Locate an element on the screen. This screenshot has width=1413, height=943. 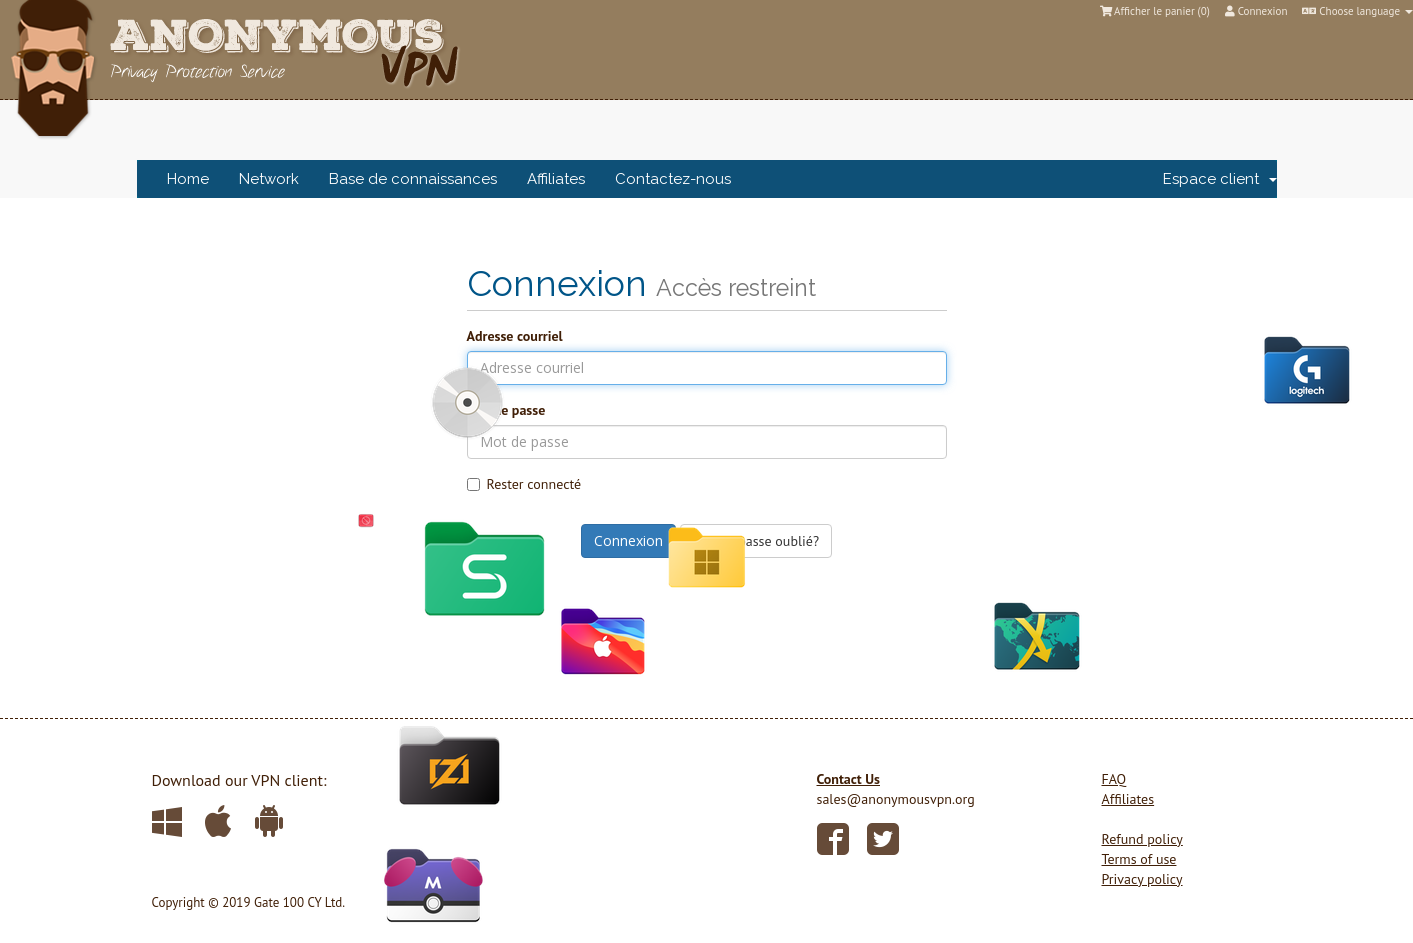
indicates a missing or unavailable image is located at coordinates (366, 520).